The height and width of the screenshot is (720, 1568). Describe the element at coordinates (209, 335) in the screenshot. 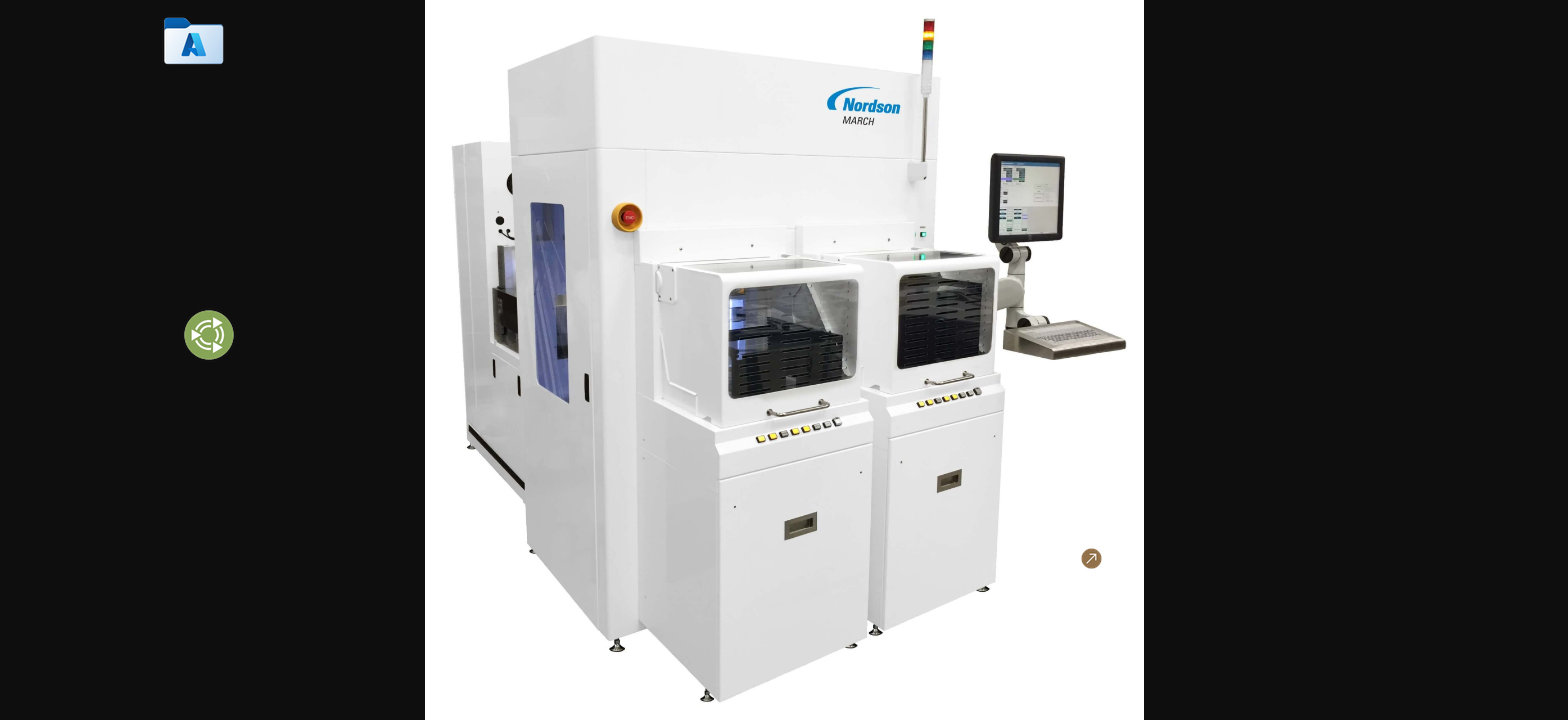

I see `open the ubuntu mate start menu or application launcher` at that location.